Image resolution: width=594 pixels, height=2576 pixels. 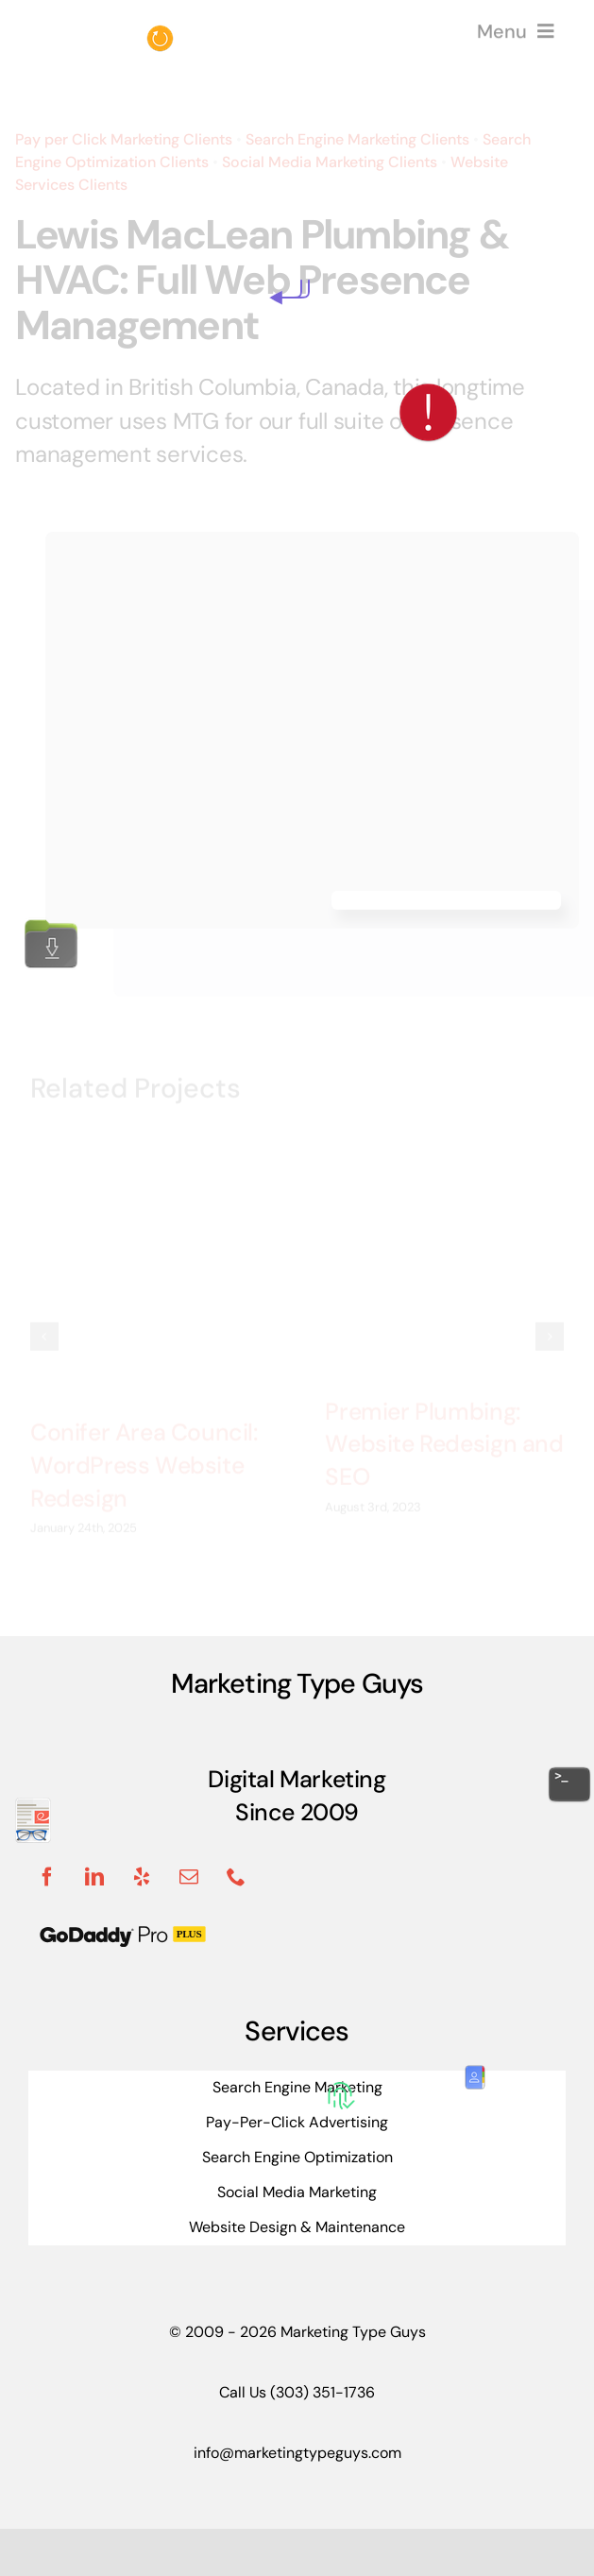 What do you see at coordinates (475, 2077) in the screenshot?
I see `open the address book application` at bounding box center [475, 2077].